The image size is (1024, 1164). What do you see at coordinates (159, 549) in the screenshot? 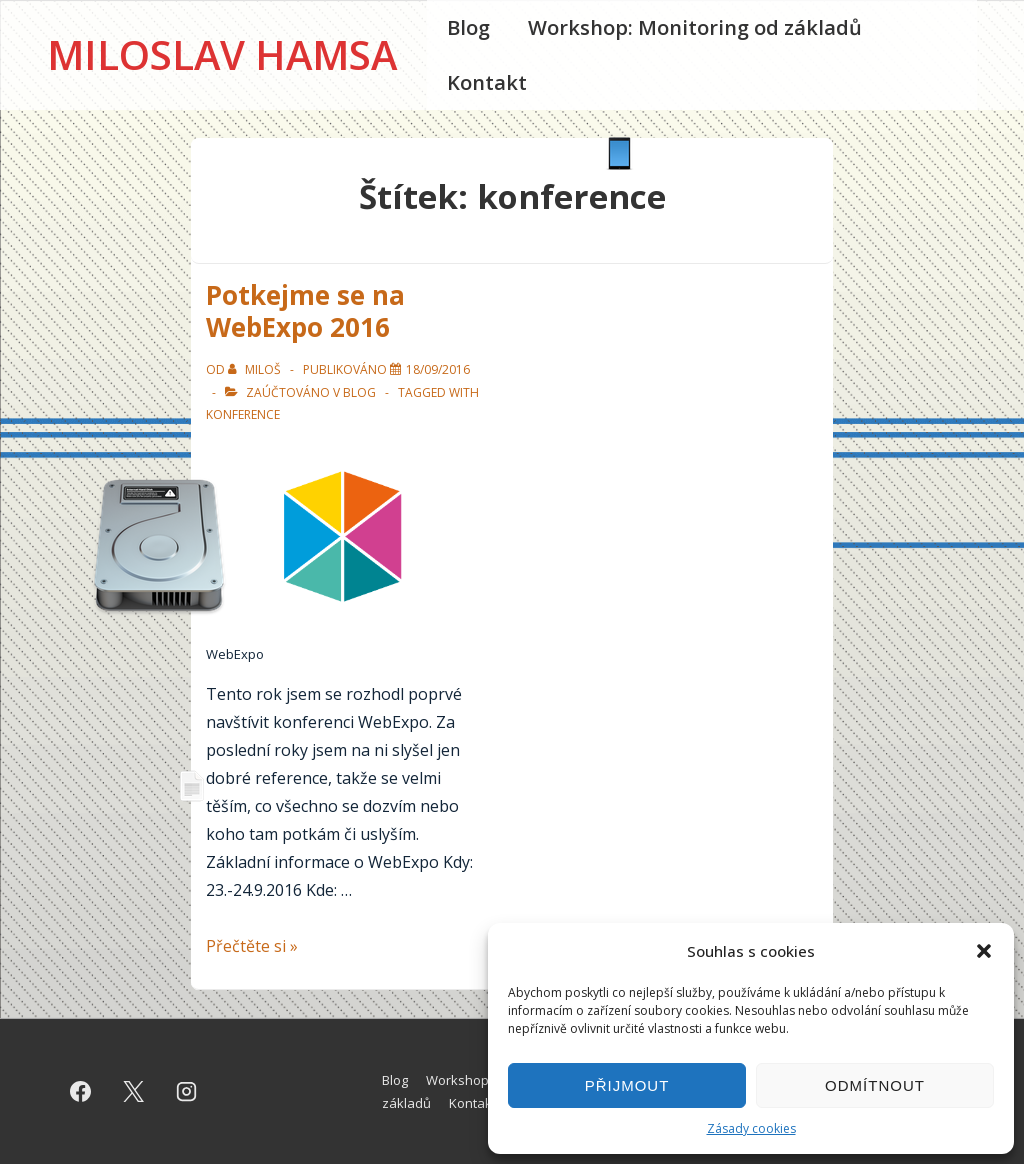
I see `indicates an internal storage drive` at bounding box center [159, 549].